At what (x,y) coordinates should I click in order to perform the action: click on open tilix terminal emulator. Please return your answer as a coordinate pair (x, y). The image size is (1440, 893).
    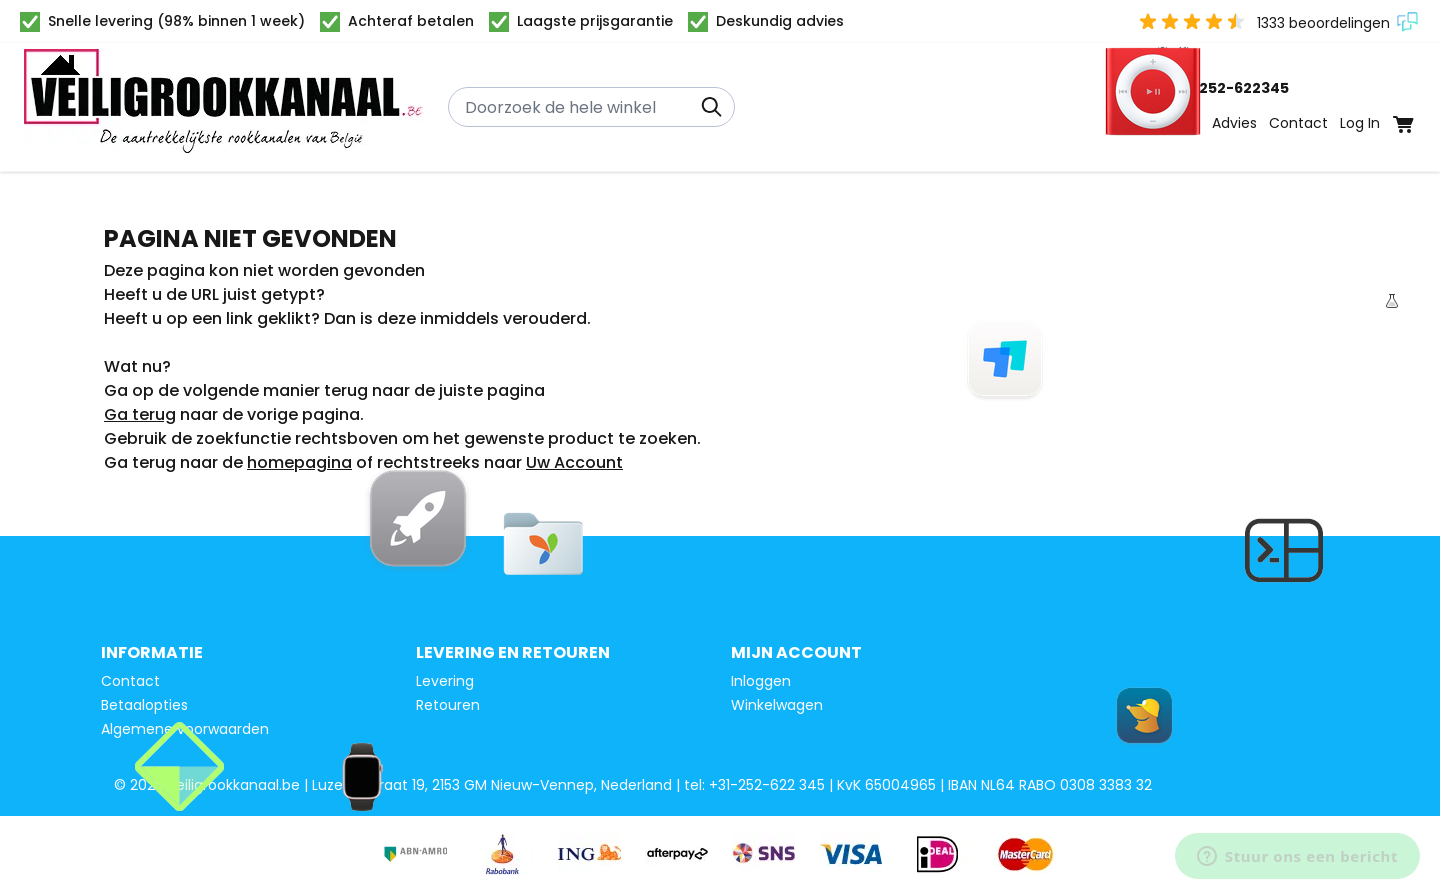
    Looking at the image, I should click on (1284, 548).